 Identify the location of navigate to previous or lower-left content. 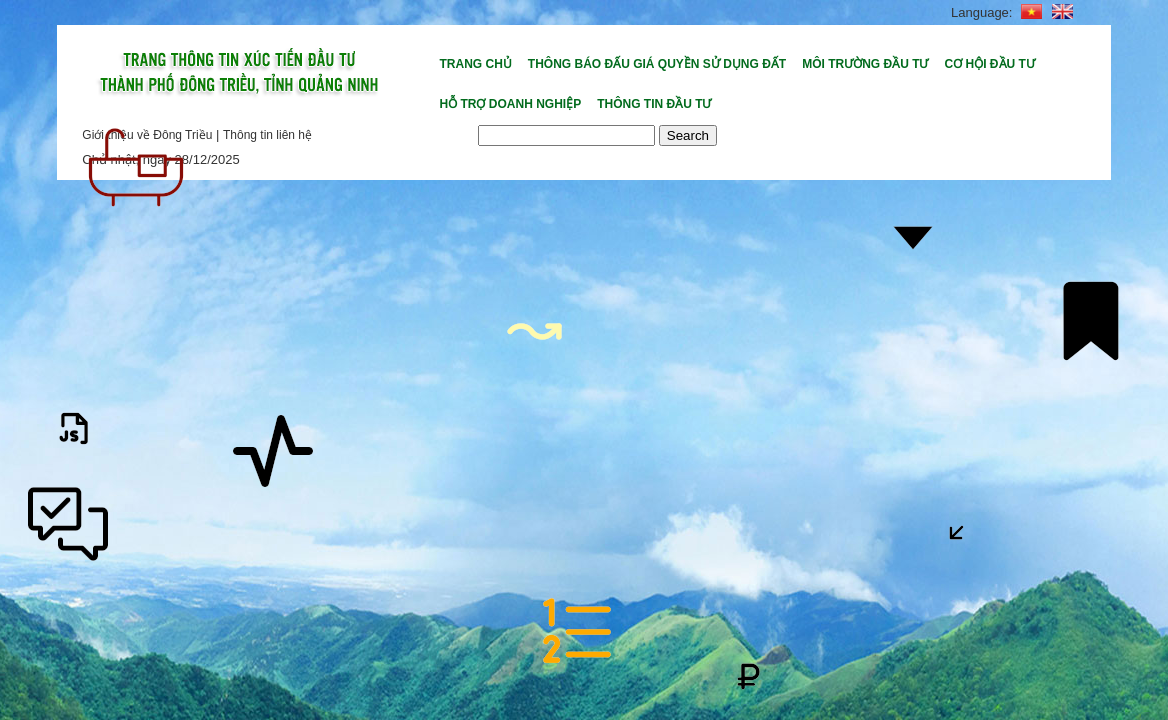
(956, 532).